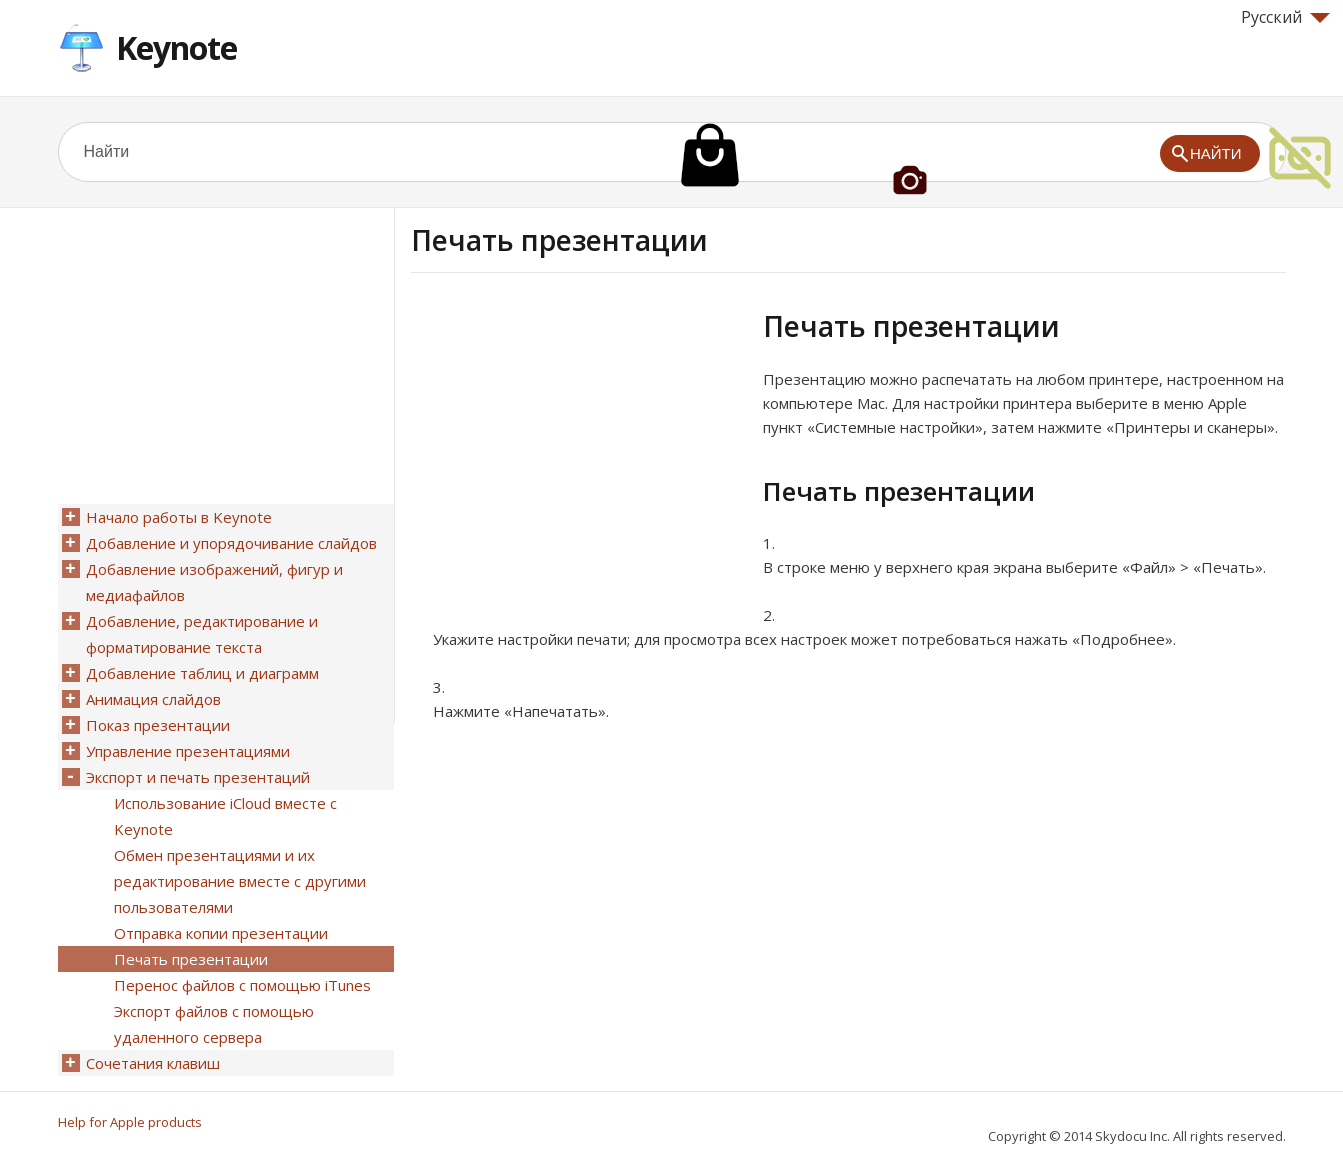 This screenshot has height=1170, width=1343. Describe the element at coordinates (710, 155) in the screenshot. I see `view your shopping cart` at that location.